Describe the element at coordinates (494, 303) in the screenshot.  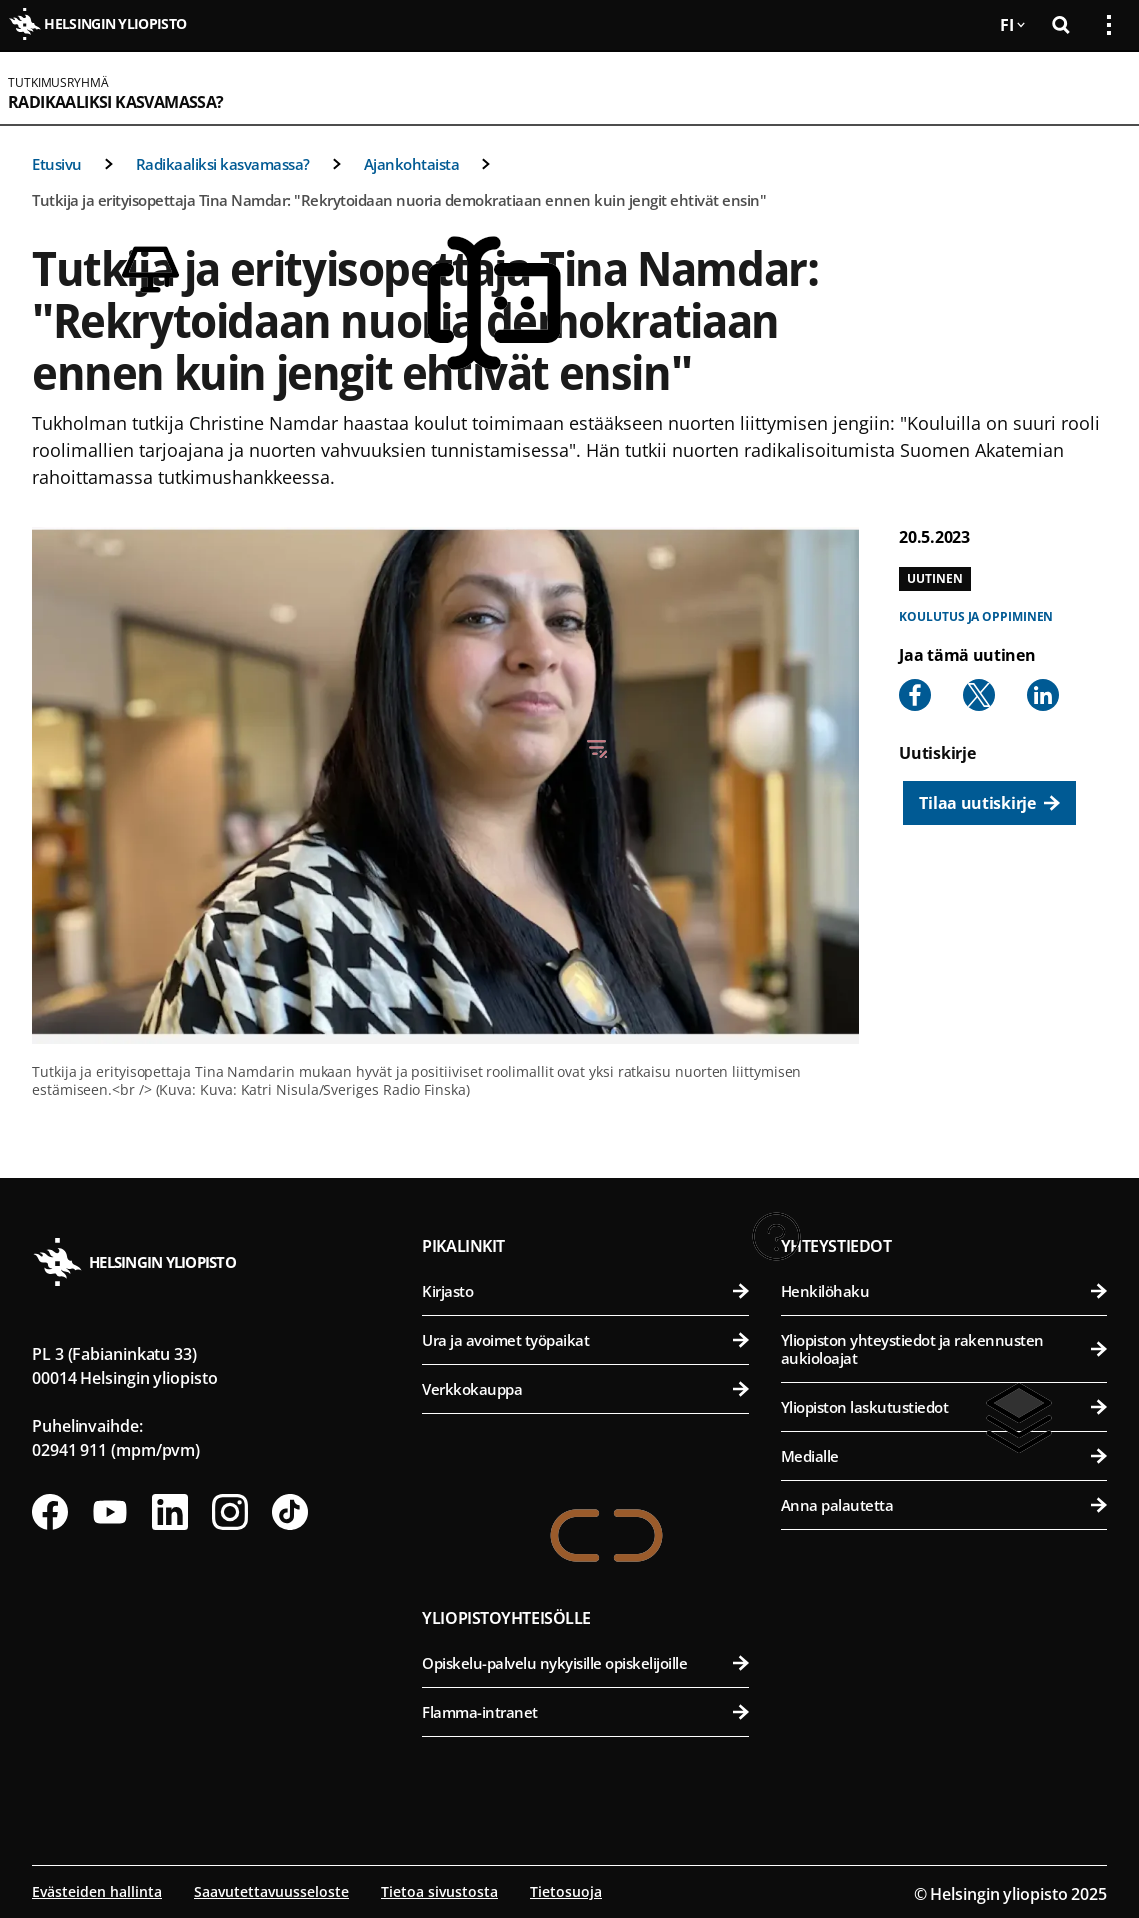
I see `access forms and surveys` at that location.